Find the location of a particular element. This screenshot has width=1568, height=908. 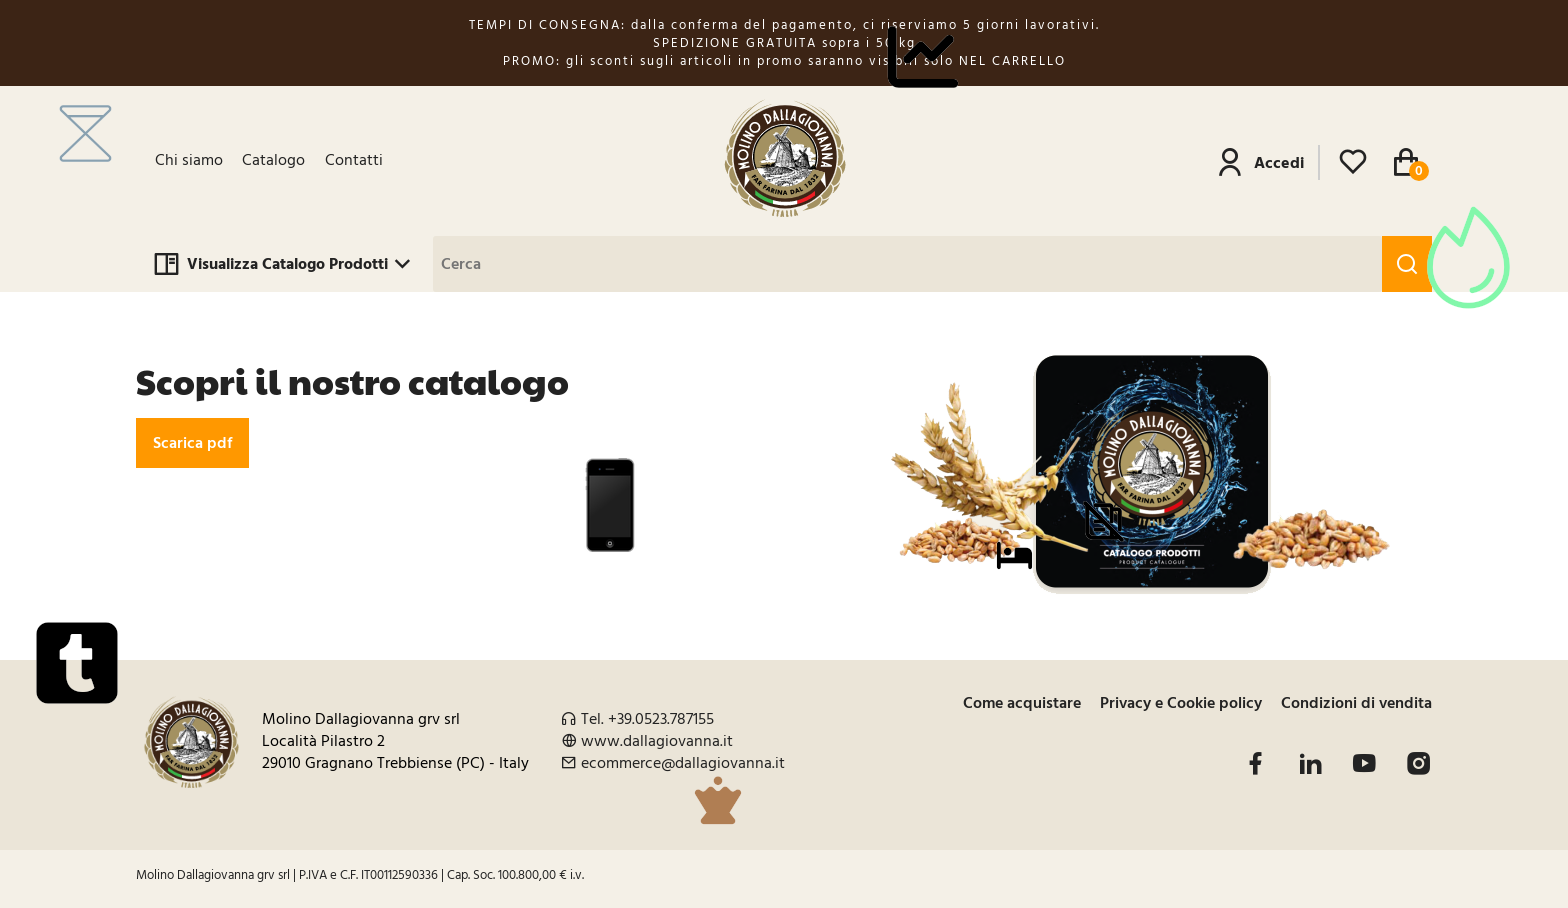

iPhone device icon is located at coordinates (610, 505).